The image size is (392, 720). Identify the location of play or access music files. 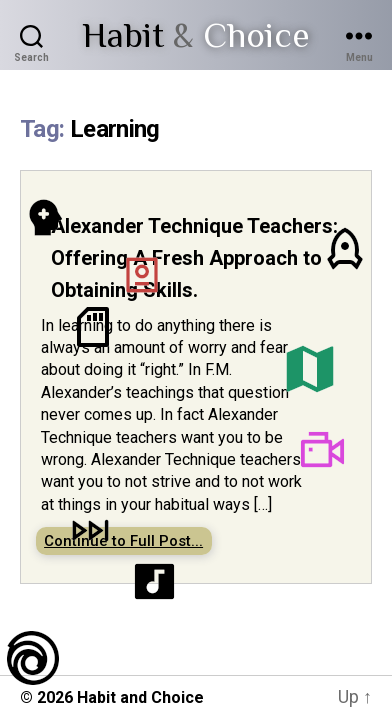
(154, 581).